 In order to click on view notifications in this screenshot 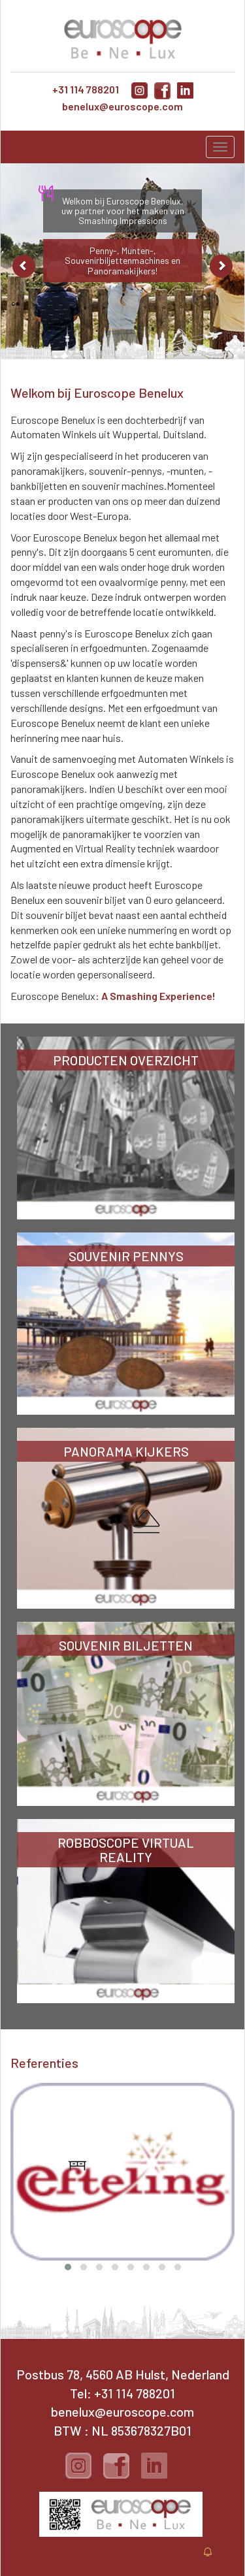, I will do `click(208, 2552)`.